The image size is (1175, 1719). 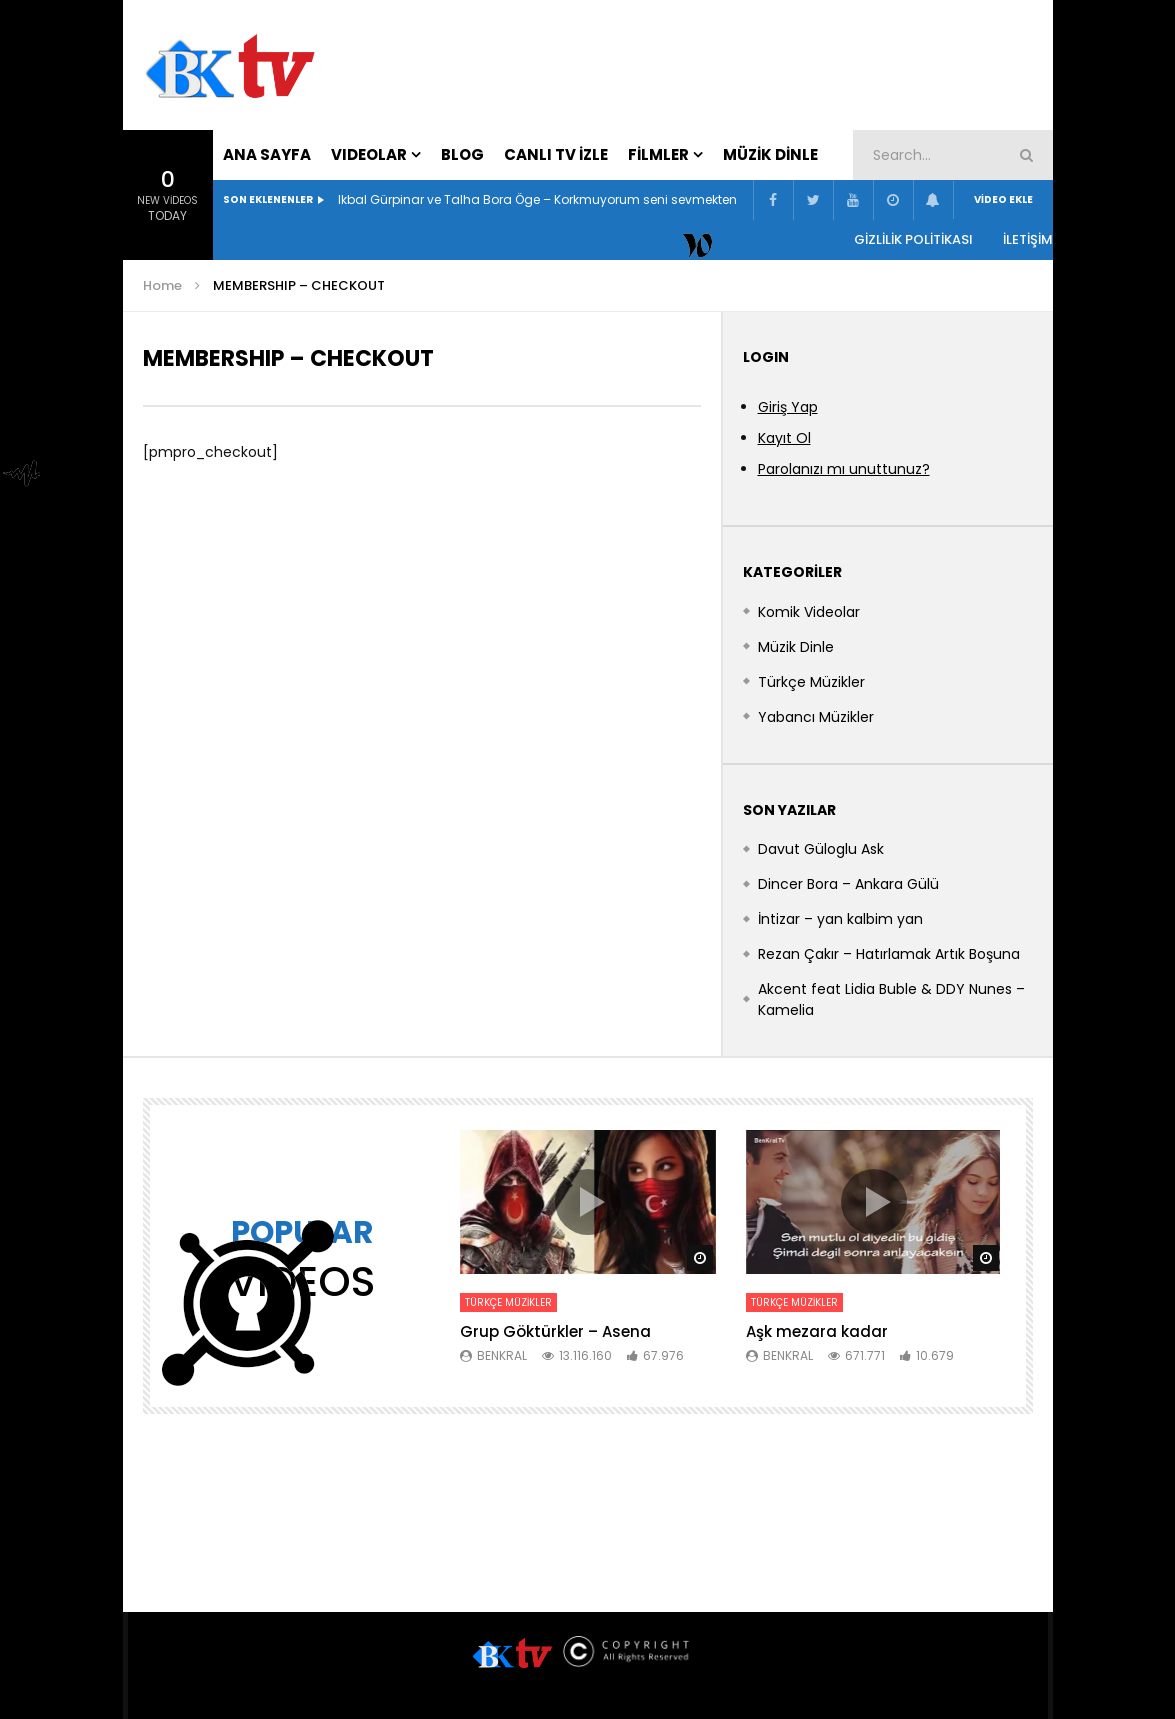 What do you see at coordinates (248, 1303) in the screenshot?
I see `keycdn content delivery network logo` at bounding box center [248, 1303].